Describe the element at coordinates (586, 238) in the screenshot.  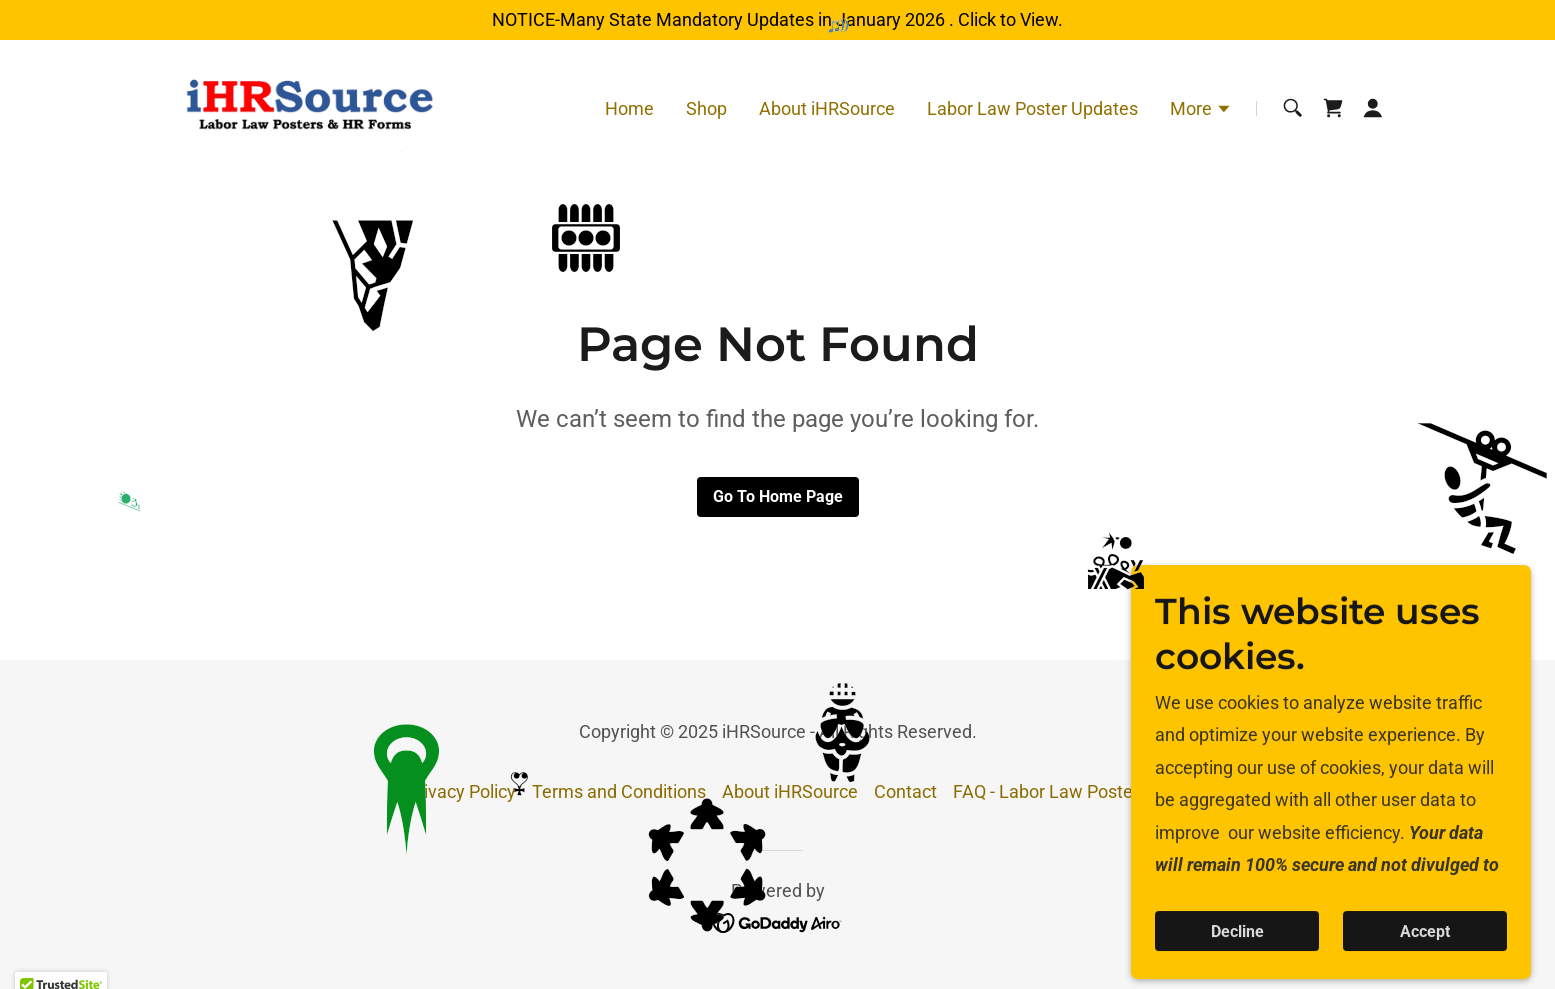
I see `represents a microchip or processor component` at that location.